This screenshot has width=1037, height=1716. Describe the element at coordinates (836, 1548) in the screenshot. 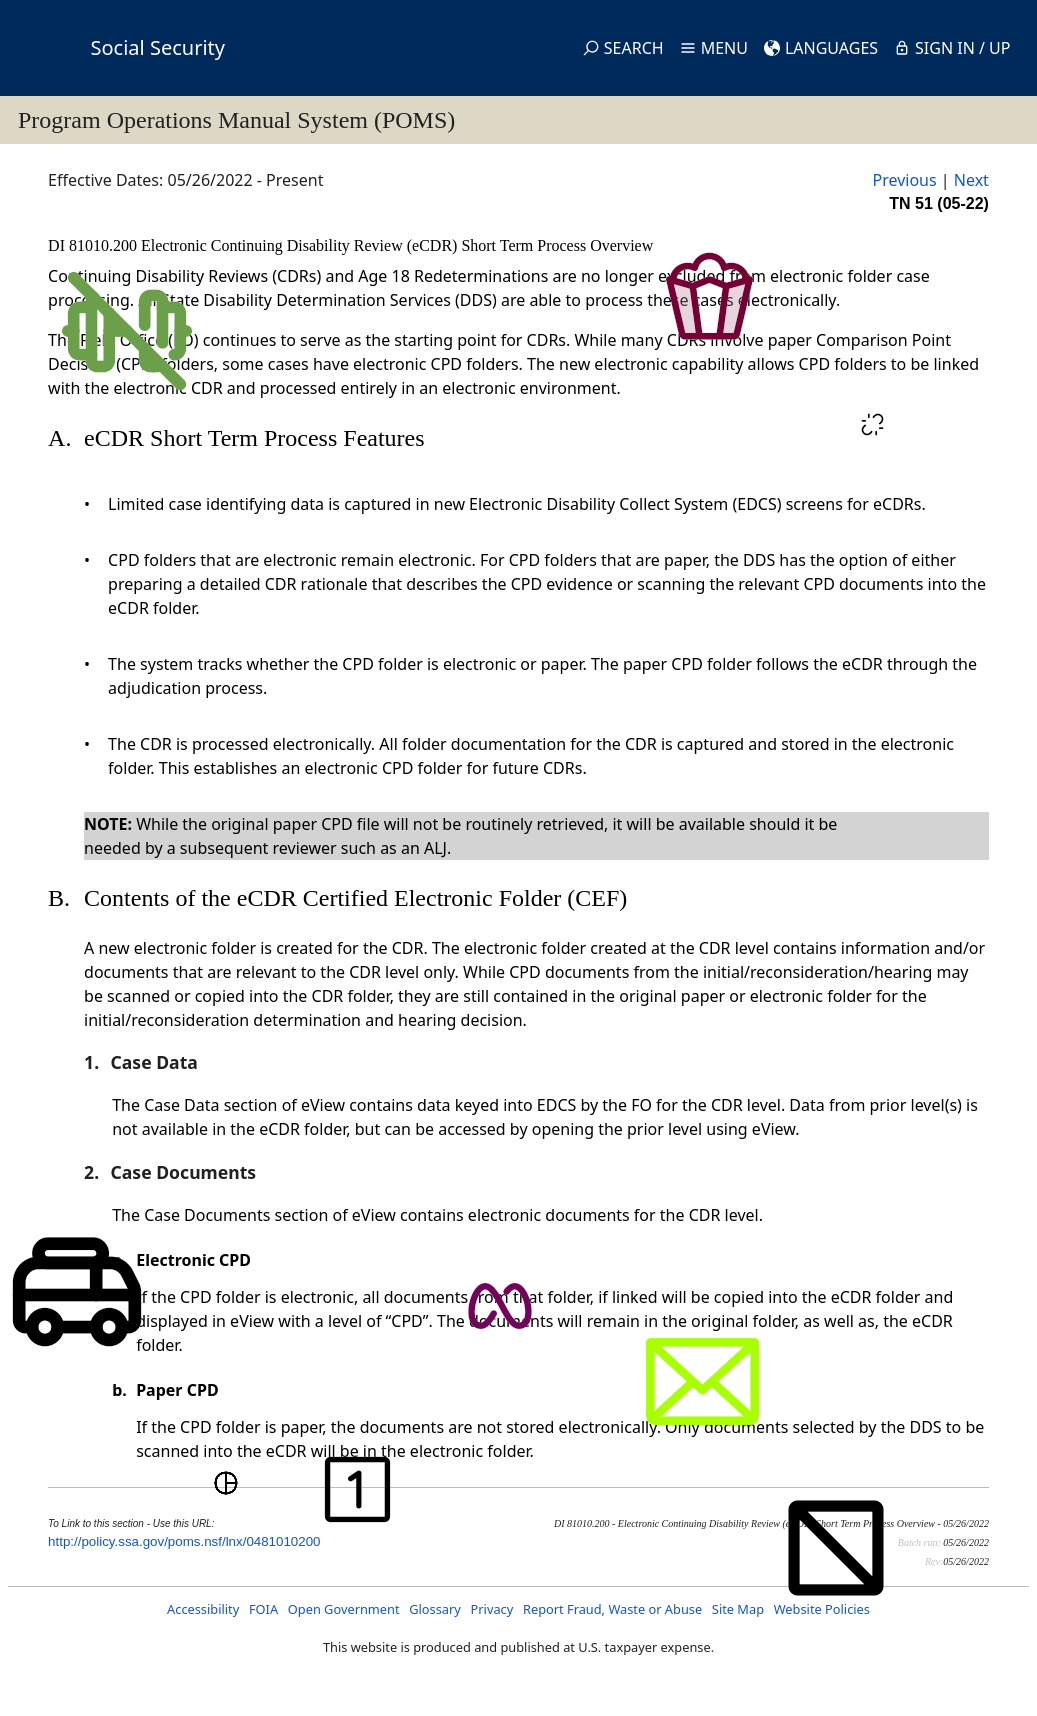

I see `placeholder for missing or unavailable content` at that location.